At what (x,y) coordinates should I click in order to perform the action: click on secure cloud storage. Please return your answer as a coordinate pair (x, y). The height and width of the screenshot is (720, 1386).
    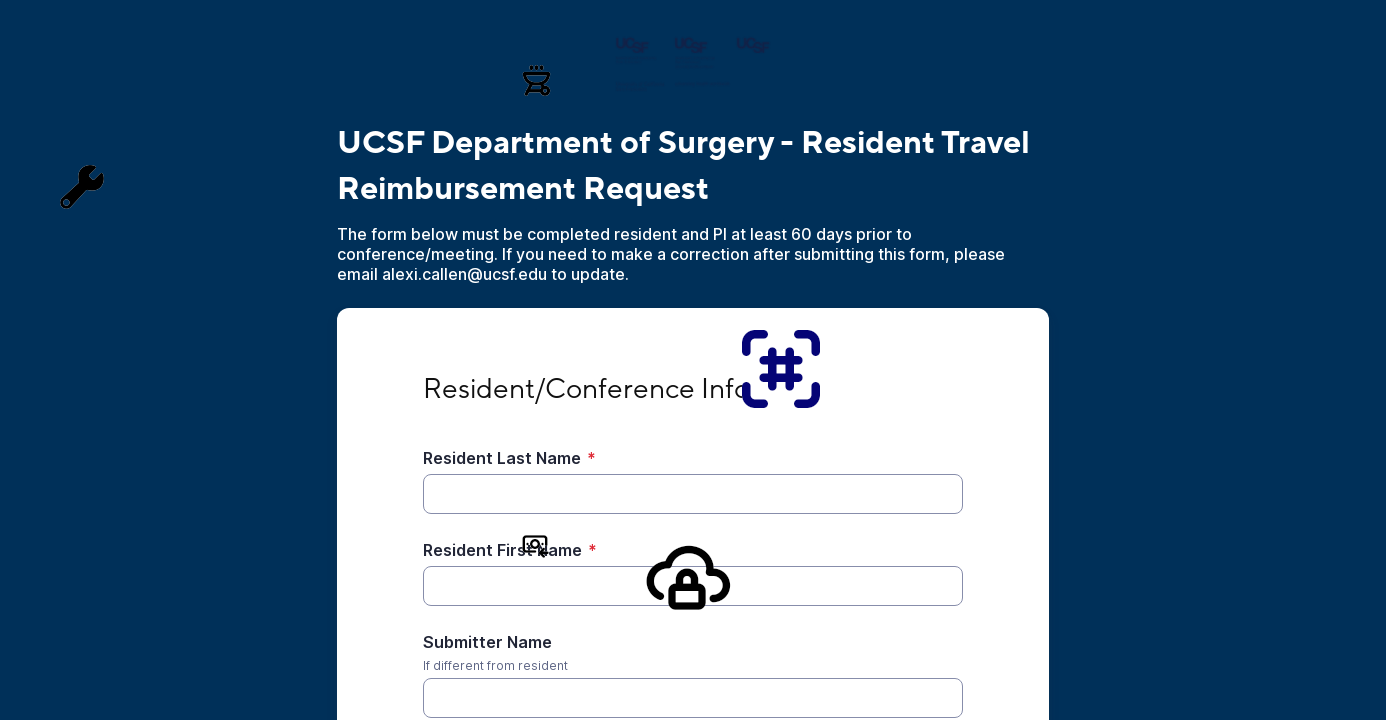
    Looking at the image, I should click on (687, 576).